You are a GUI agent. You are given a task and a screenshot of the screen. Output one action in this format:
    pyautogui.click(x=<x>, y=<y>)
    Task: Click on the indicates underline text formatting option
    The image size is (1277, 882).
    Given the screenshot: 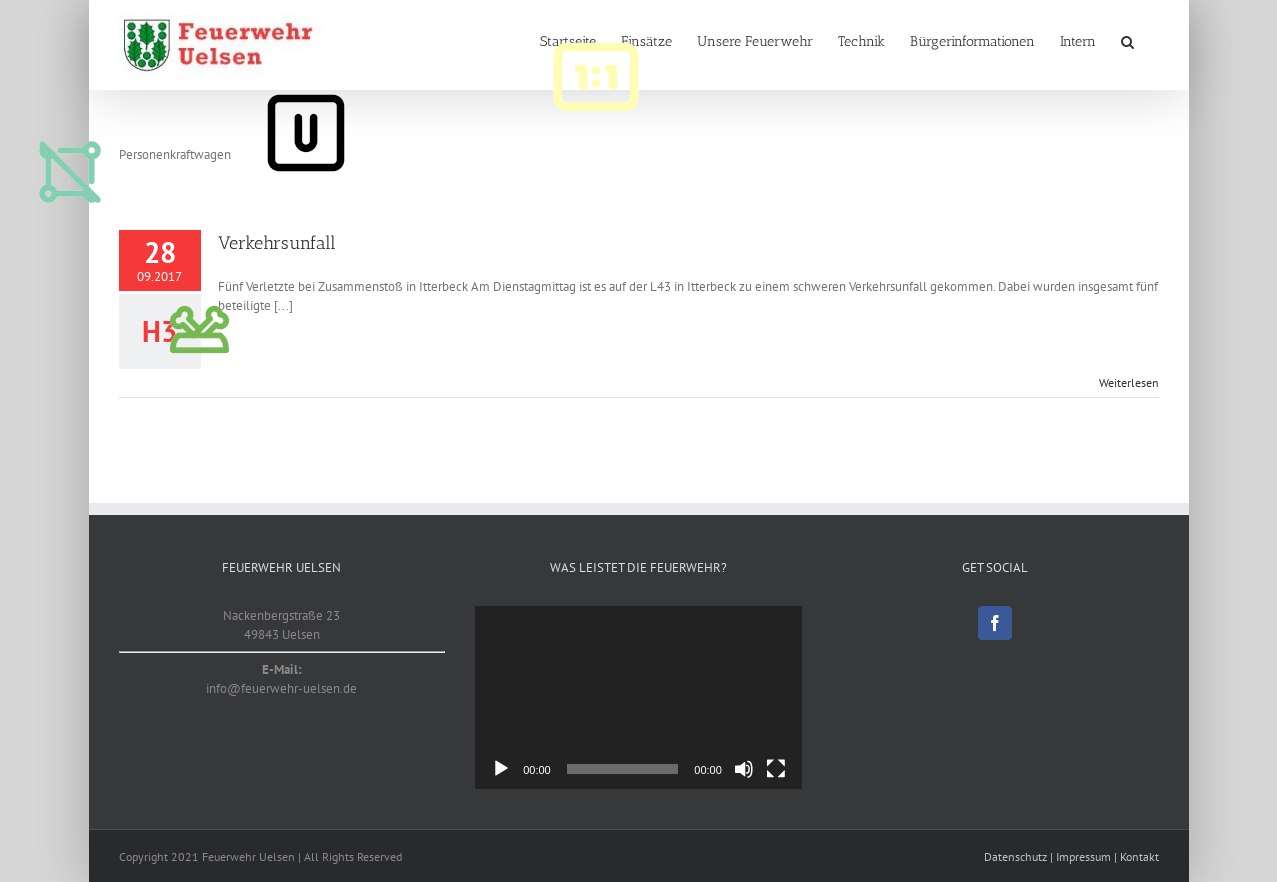 What is the action you would take?
    pyautogui.click(x=306, y=133)
    